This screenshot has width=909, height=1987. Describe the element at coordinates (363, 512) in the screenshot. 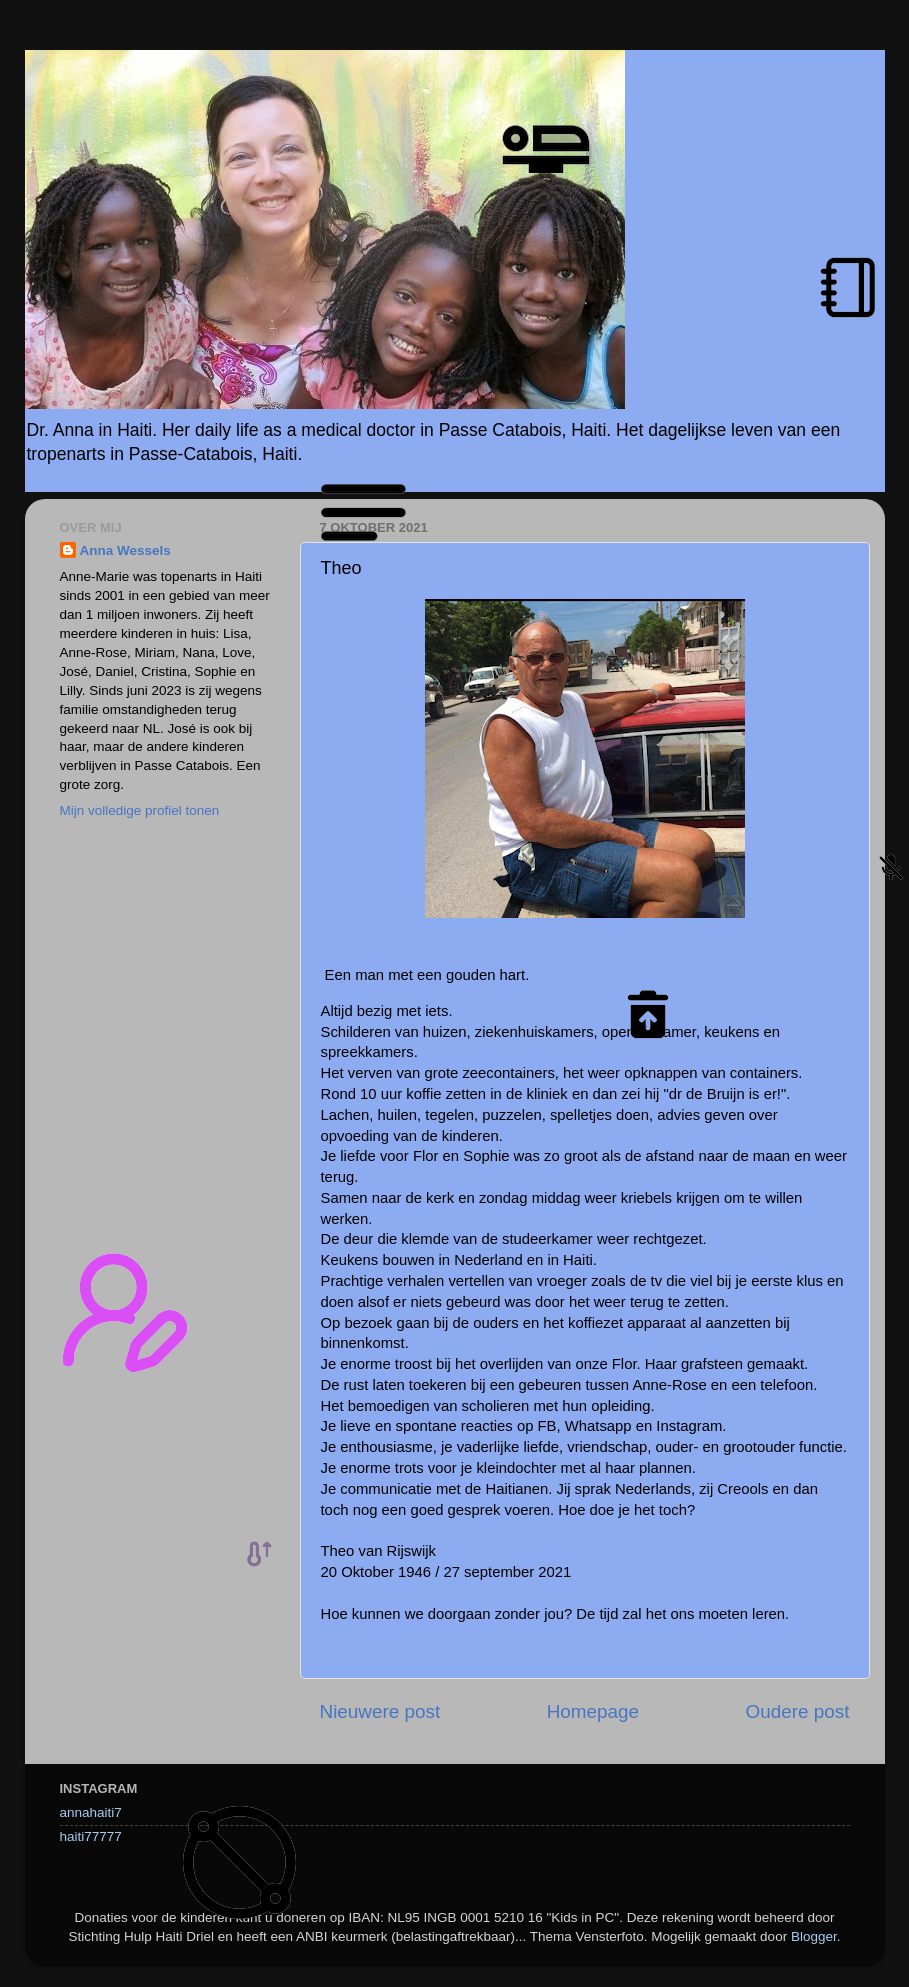

I see `view or edit notes` at that location.